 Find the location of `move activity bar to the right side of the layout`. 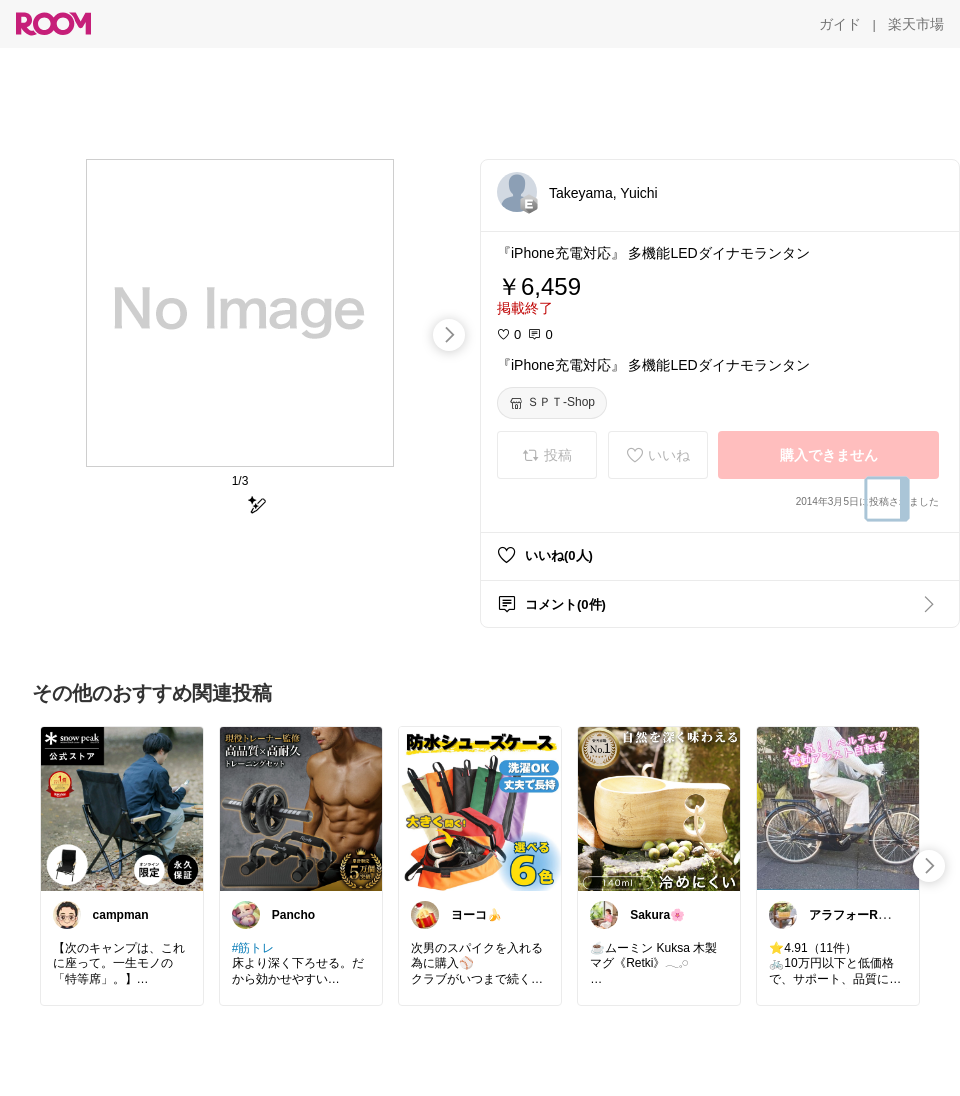

move activity bar to the right side of the layout is located at coordinates (887, 499).